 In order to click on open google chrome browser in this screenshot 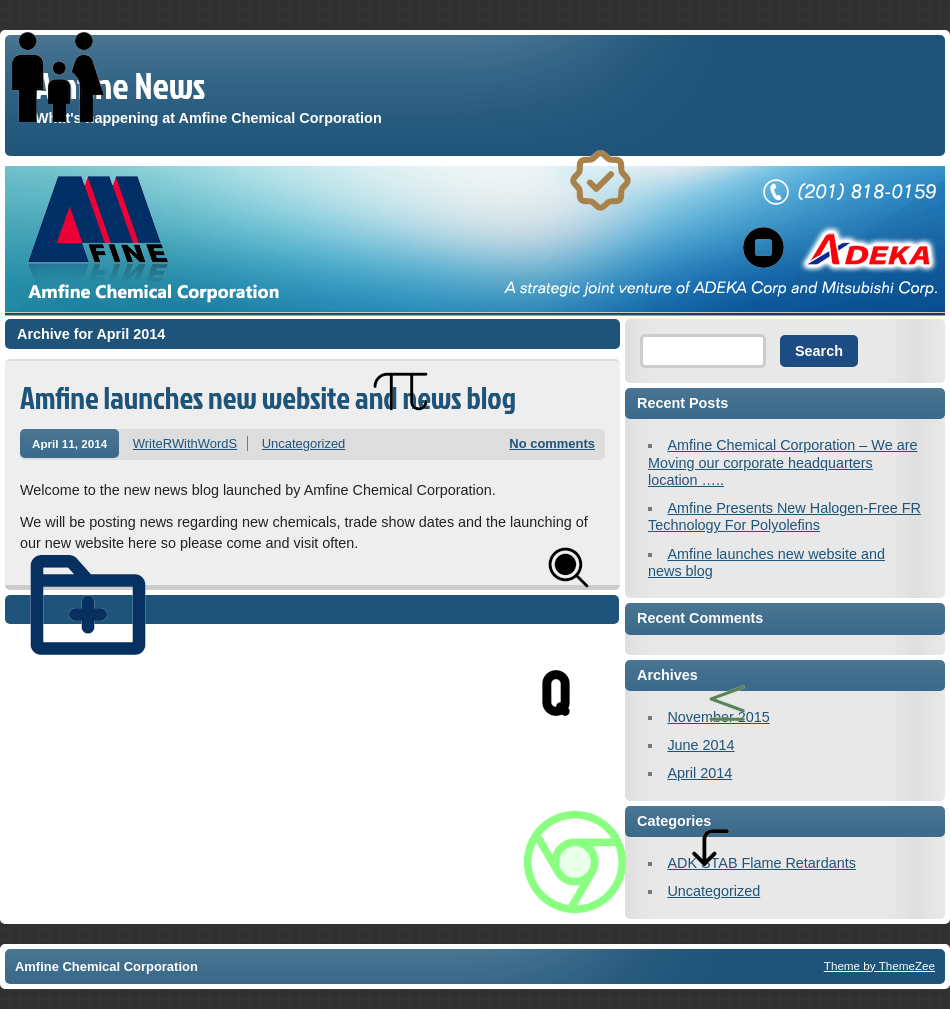, I will do `click(575, 862)`.